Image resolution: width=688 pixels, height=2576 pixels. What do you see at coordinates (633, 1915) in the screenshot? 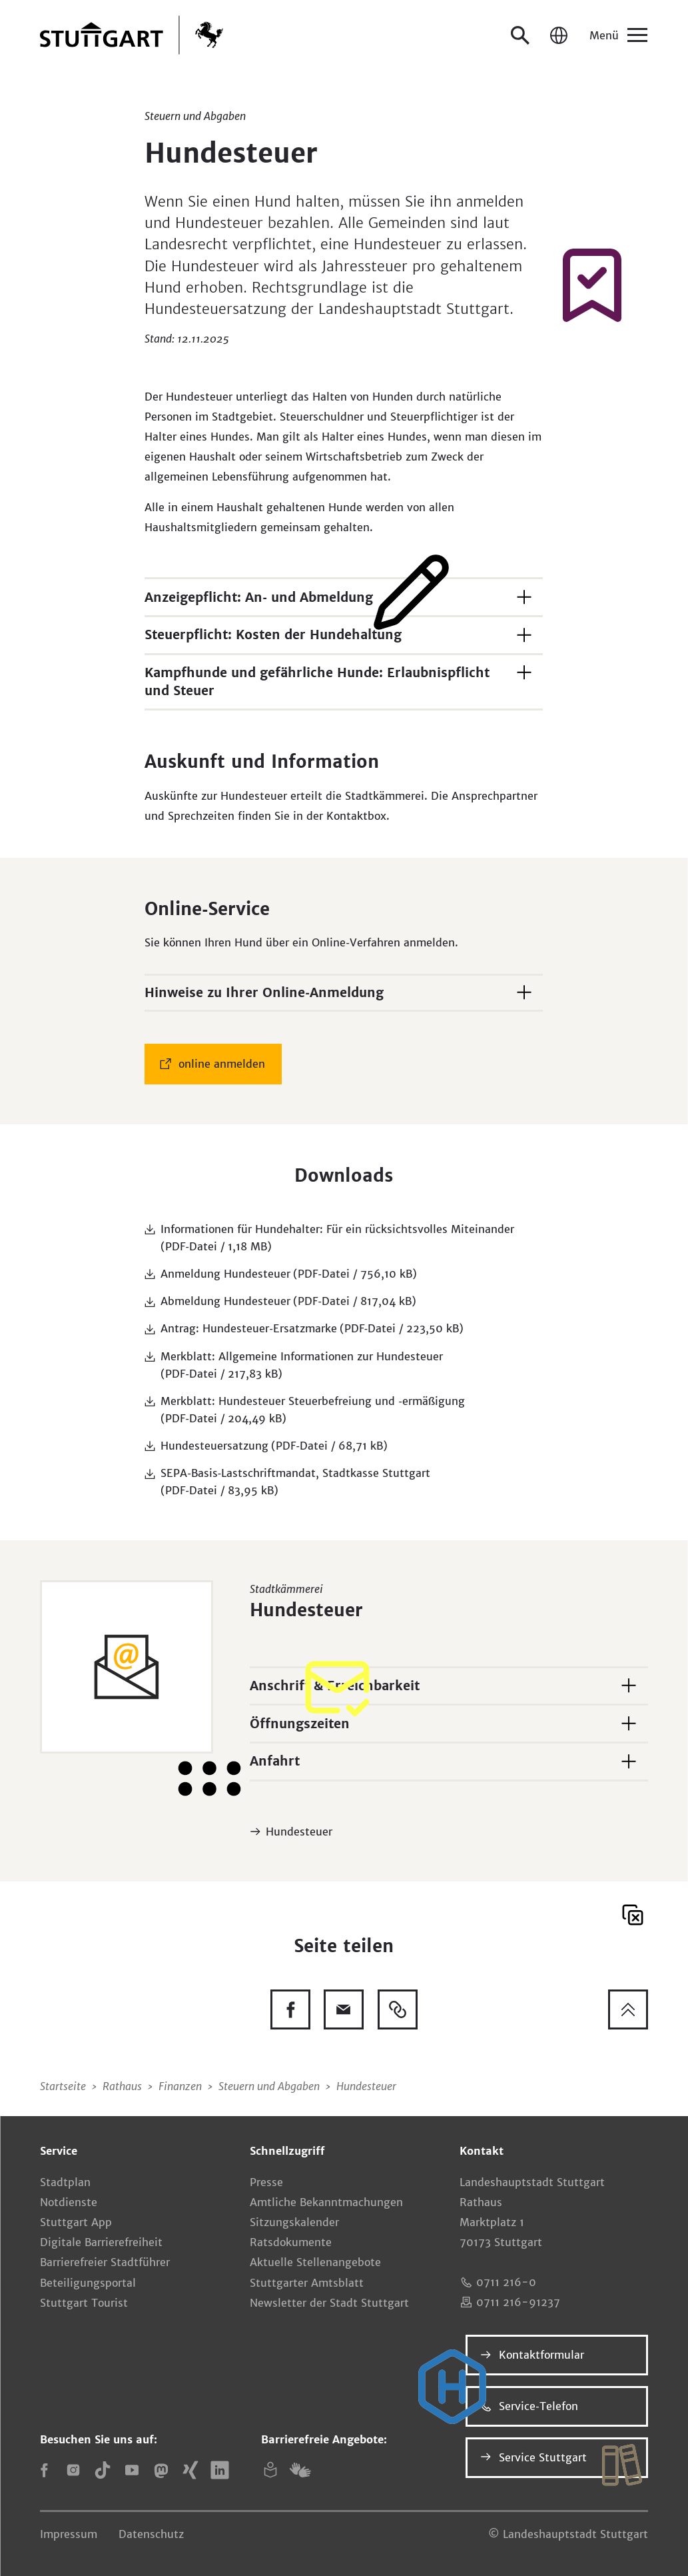
I see `cancel or clear clipboard content` at bounding box center [633, 1915].